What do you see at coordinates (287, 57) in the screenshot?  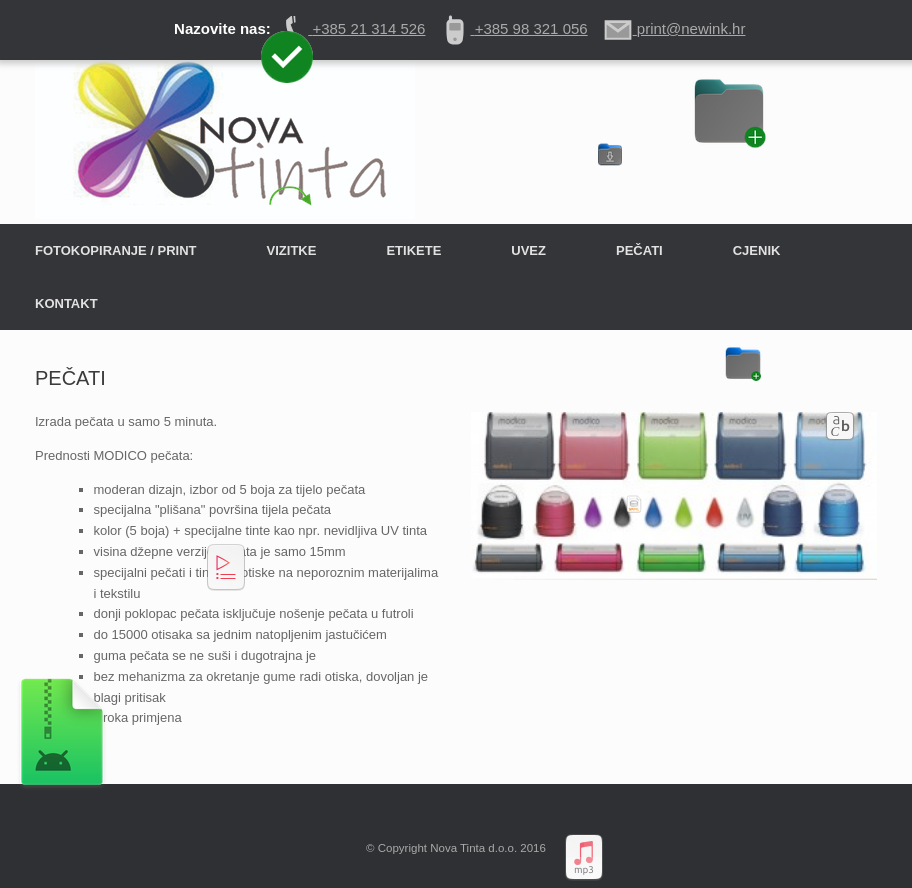 I see `confirm or accept a calculation` at bounding box center [287, 57].